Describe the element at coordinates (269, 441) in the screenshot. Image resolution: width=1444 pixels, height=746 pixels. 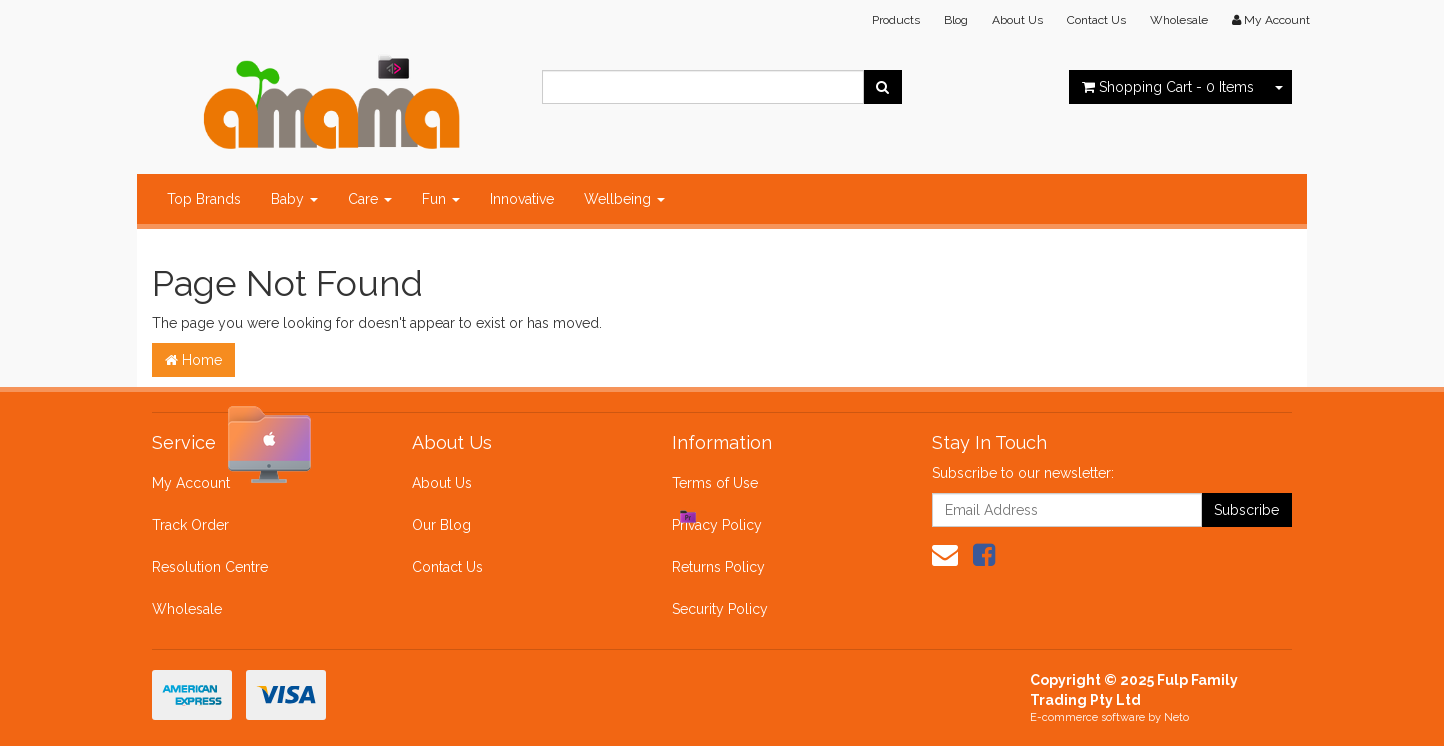
I see `open mac desktop files folder` at that location.